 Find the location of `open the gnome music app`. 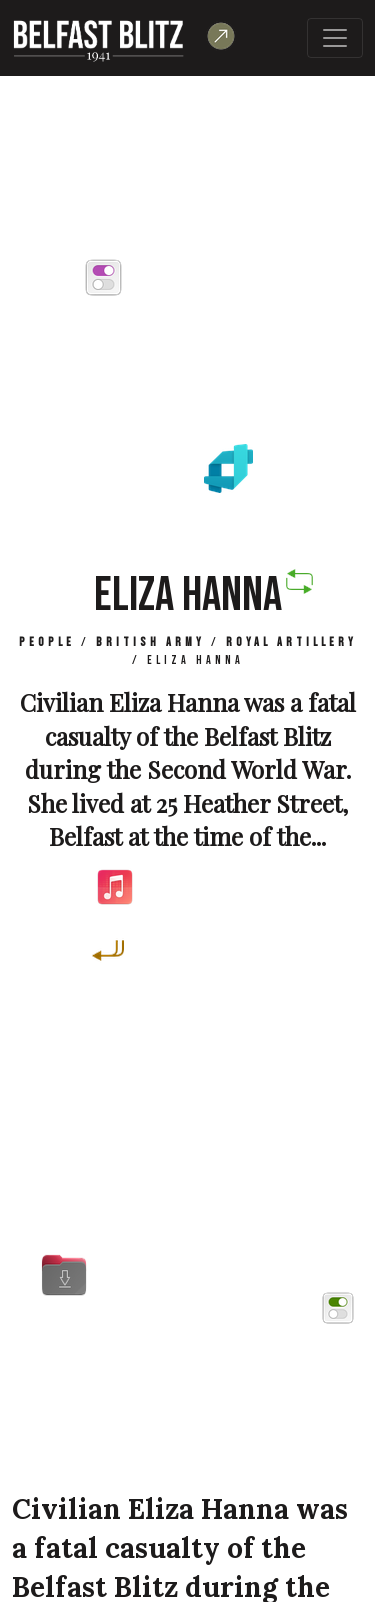

open the gnome music app is located at coordinates (115, 887).